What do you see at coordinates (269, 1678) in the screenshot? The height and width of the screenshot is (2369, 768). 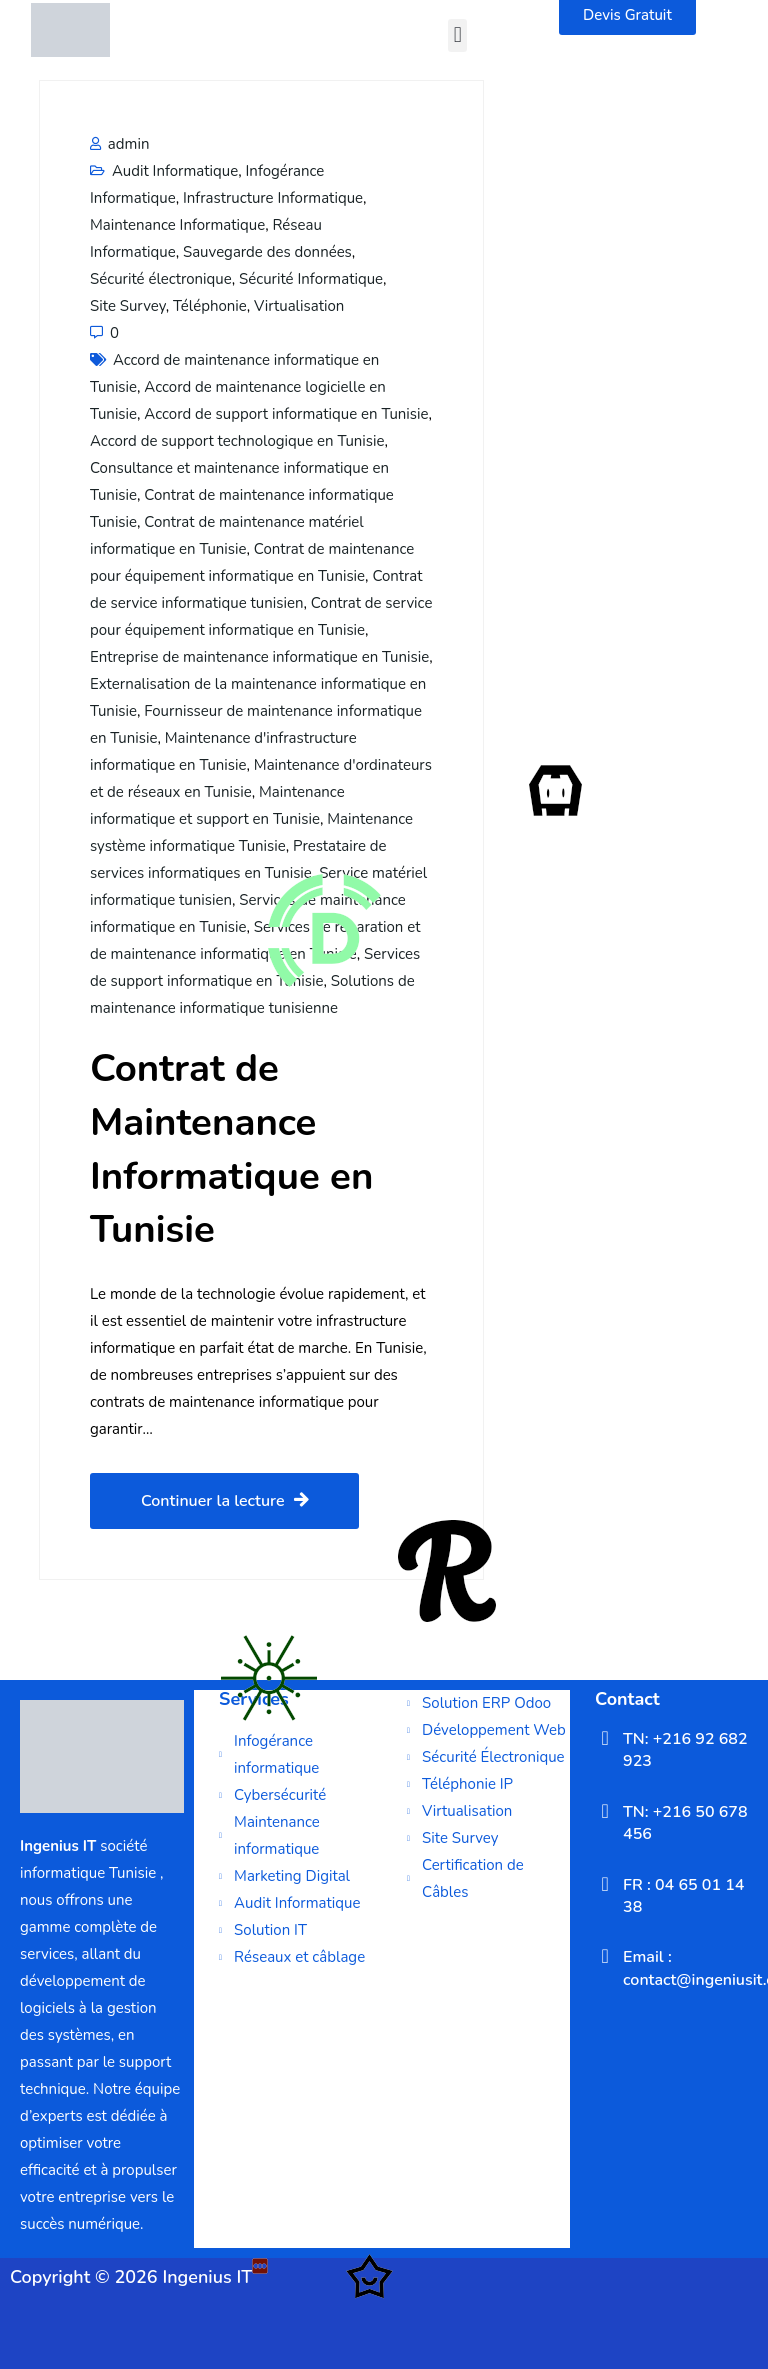 I see `tokio async runtime for rust logo` at bounding box center [269, 1678].